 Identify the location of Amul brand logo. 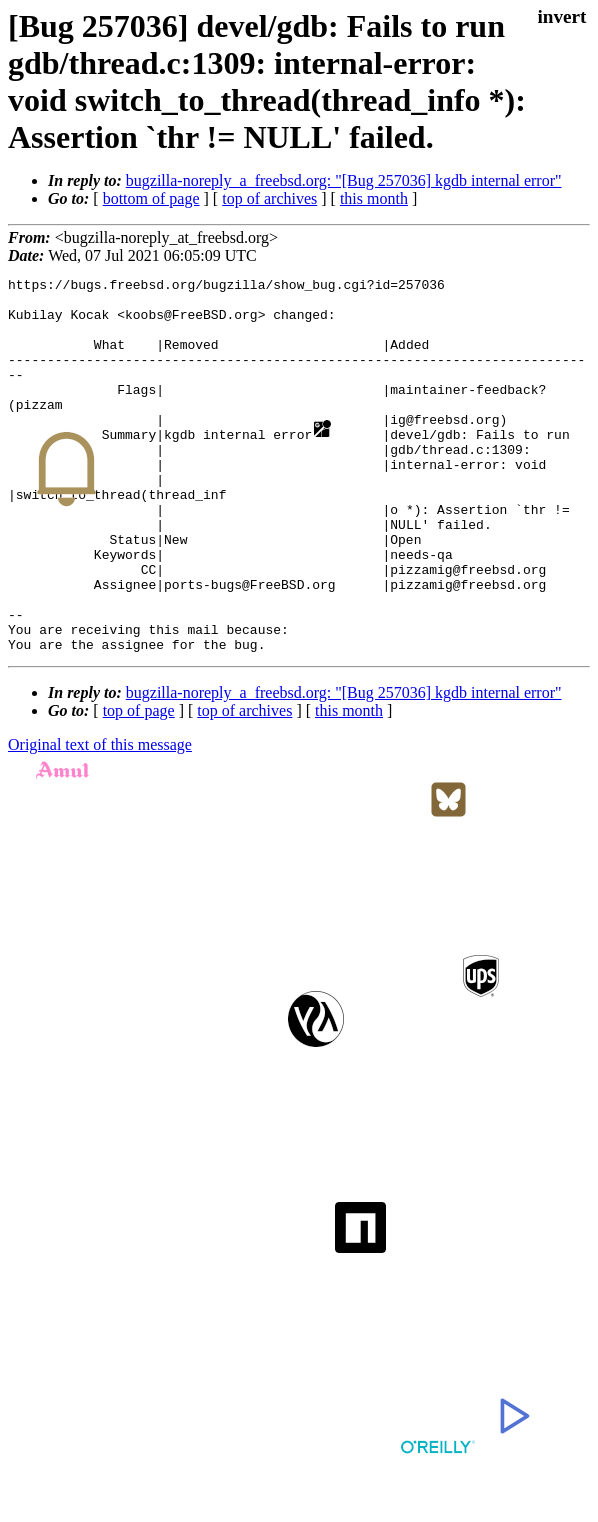
(62, 770).